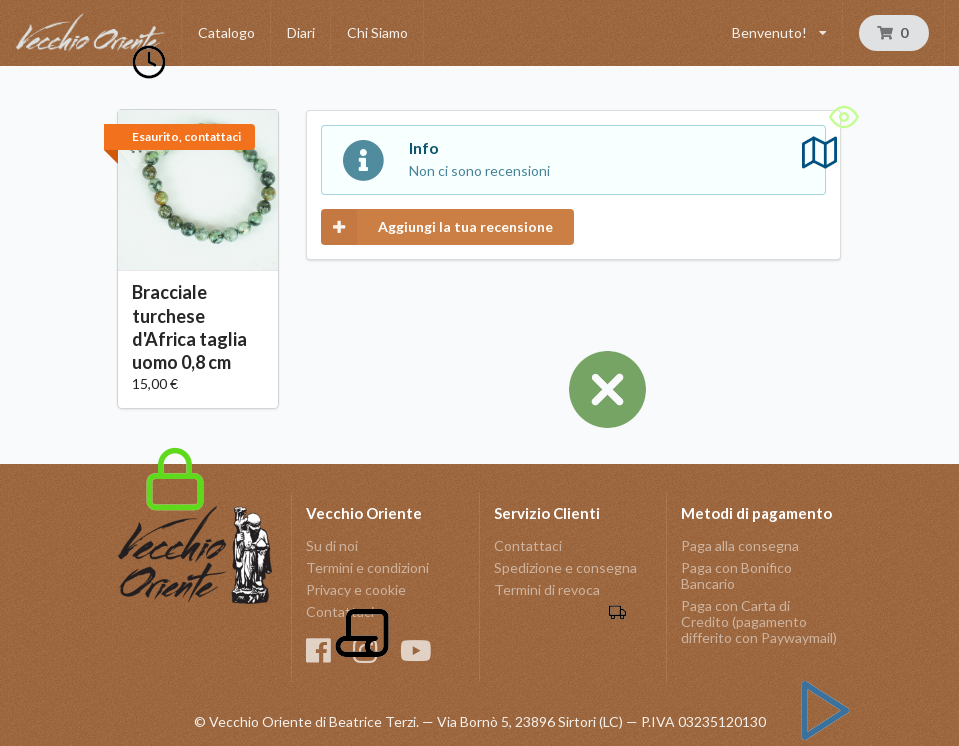 This screenshot has height=746, width=959. I want to click on view or preview content, so click(844, 117).